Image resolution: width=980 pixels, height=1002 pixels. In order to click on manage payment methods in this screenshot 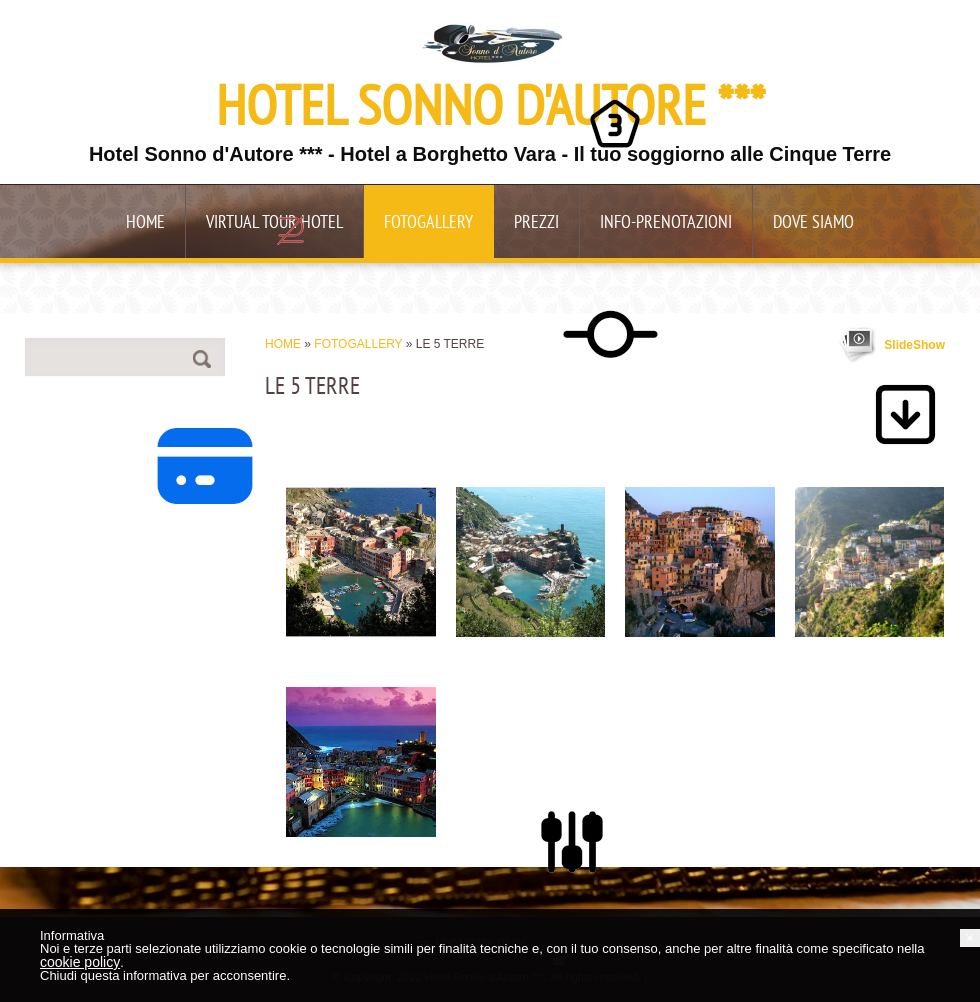, I will do `click(205, 466)`.